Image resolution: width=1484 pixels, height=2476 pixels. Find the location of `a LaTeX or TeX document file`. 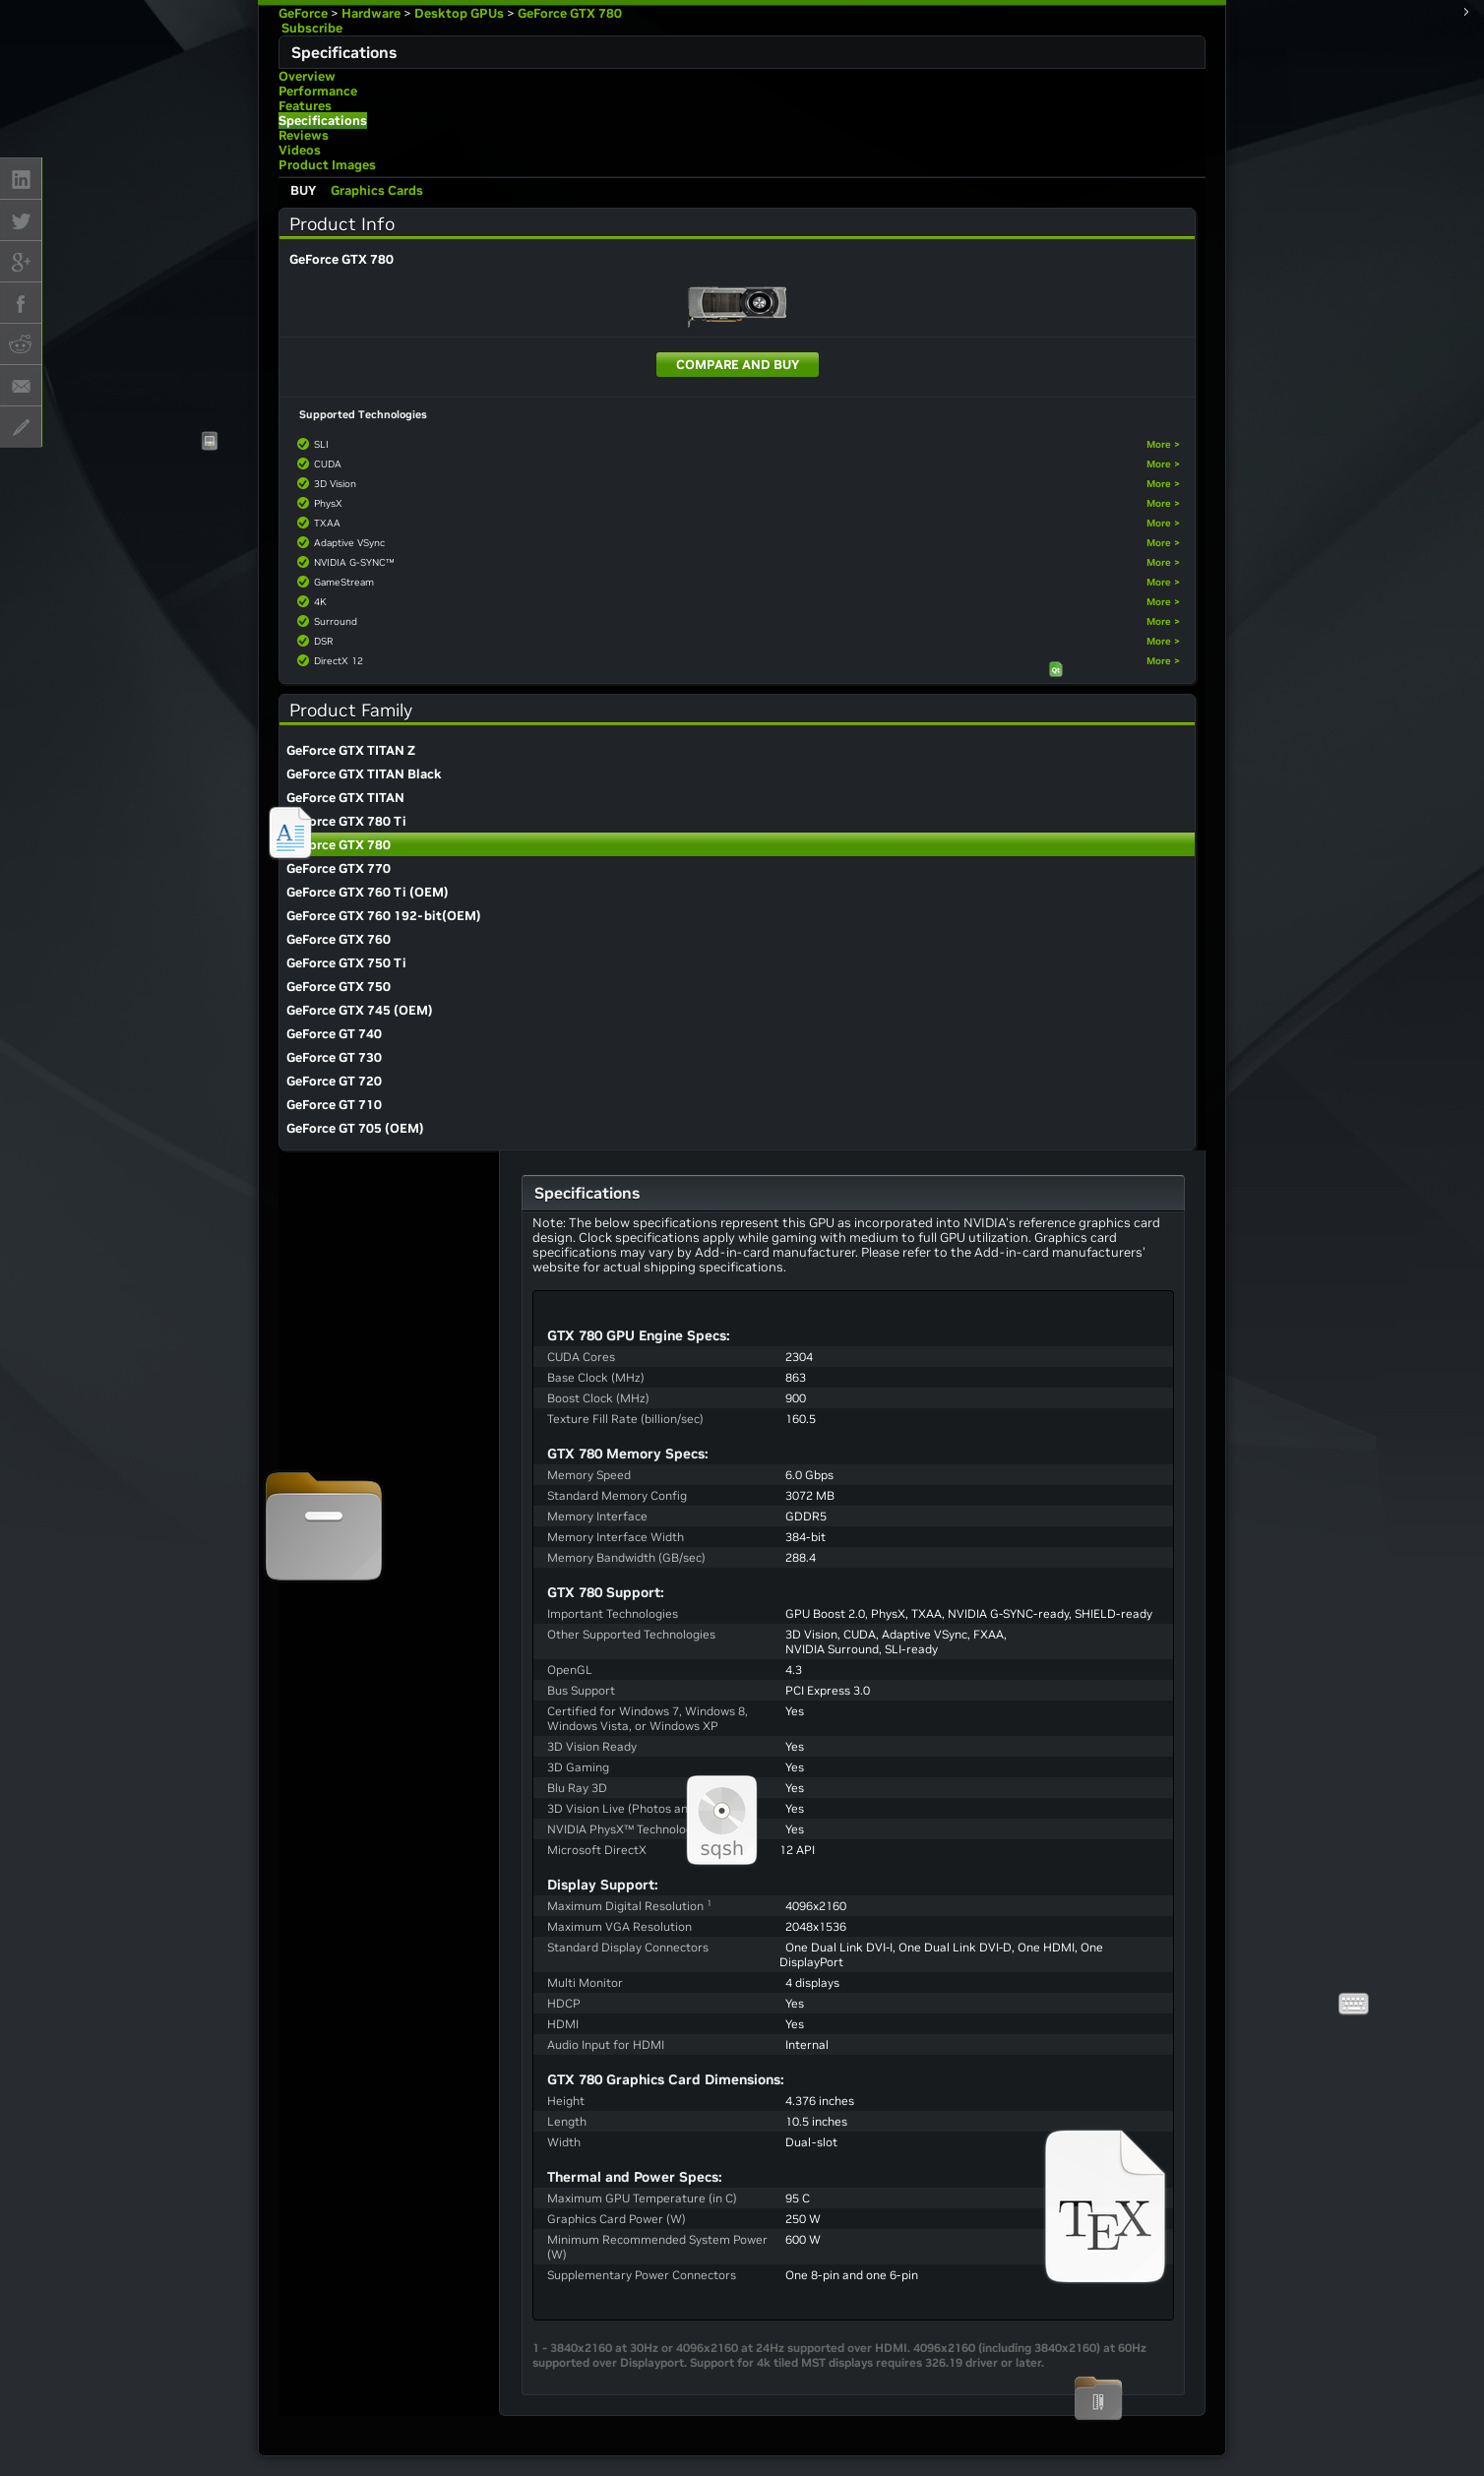

a LaTeX or TeX document file is located at coordinates (1105, 2206).